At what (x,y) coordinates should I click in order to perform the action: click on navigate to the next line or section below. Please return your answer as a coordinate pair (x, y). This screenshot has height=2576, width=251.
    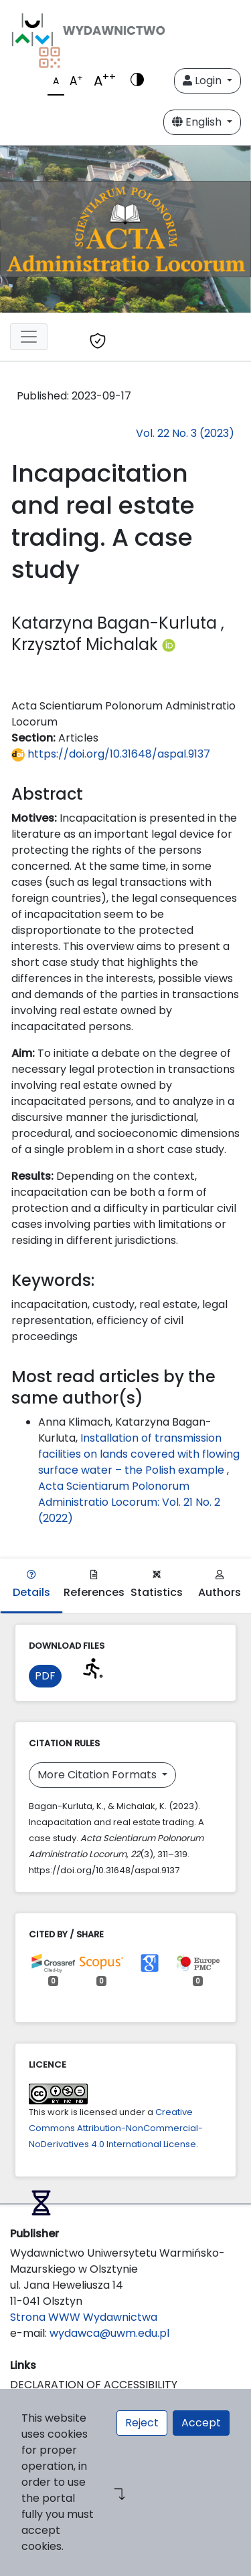
    Looking at the image, I should click on (119, 2494).